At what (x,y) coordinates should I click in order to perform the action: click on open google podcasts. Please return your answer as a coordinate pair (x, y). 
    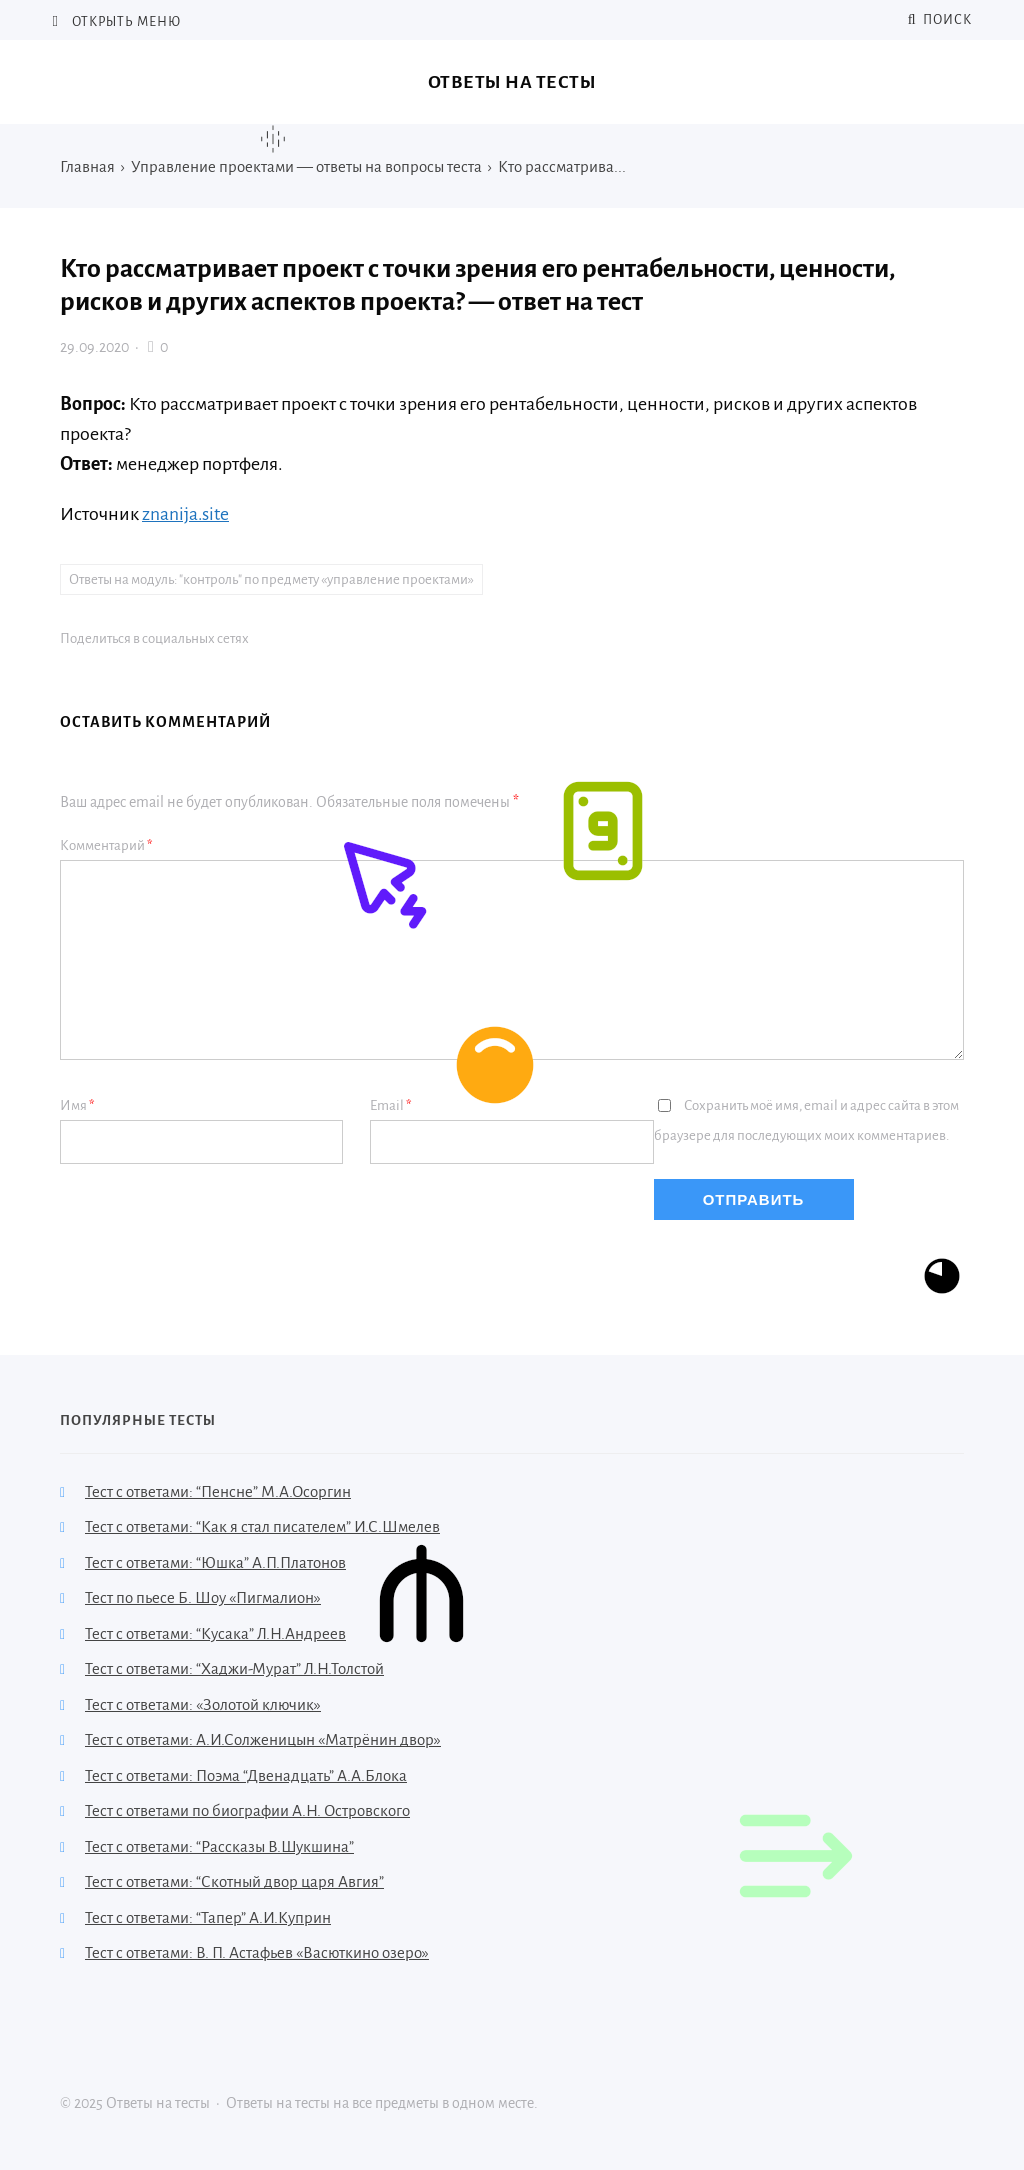
    Looking at the image, I should click on (273, 139).